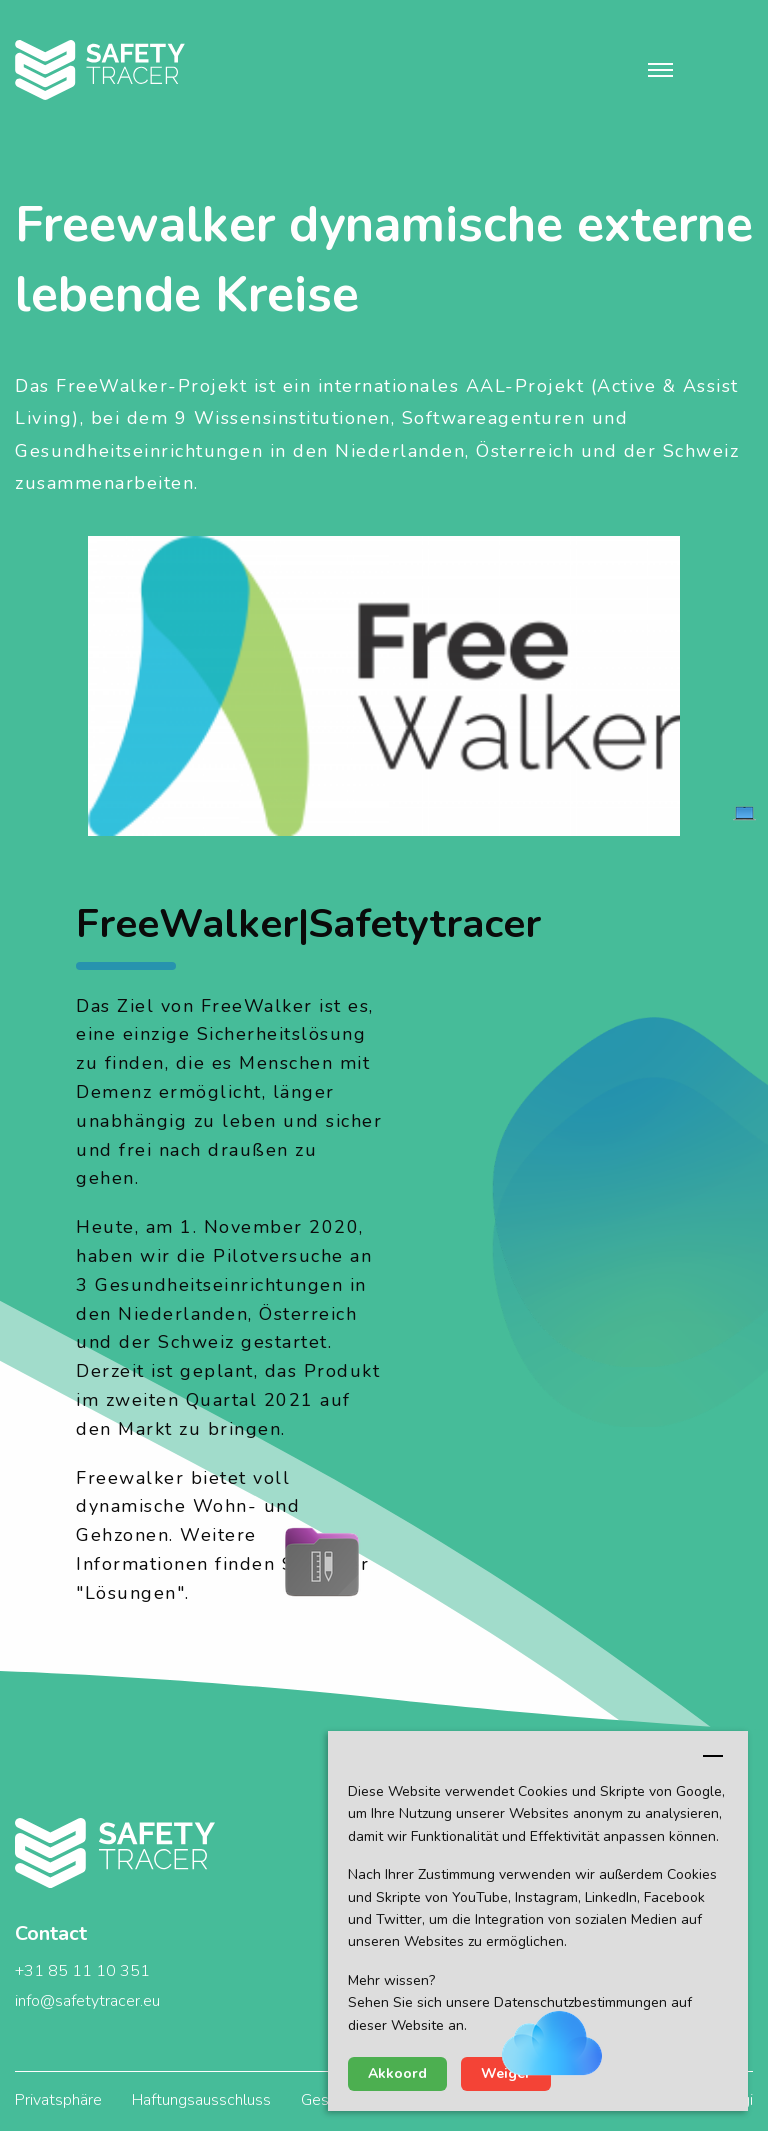 The image size is (768, 2131). Describe the element at coordinates (552, 2043) in the screenshot. I see `open iCloud Drive to access cloud-synced files` at that location.